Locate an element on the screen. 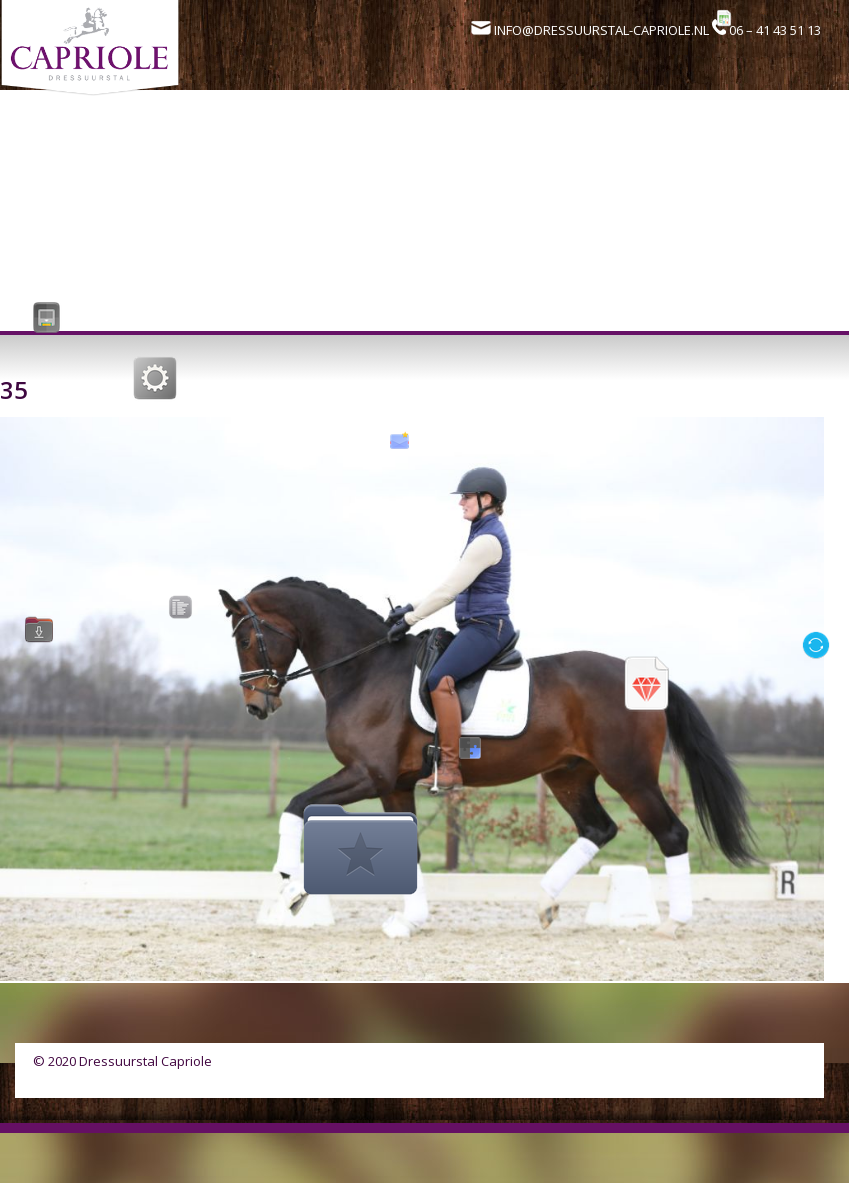 The image size is (849, 1183). file is currently syncing with shared folder is located at coordinates (816, 645).